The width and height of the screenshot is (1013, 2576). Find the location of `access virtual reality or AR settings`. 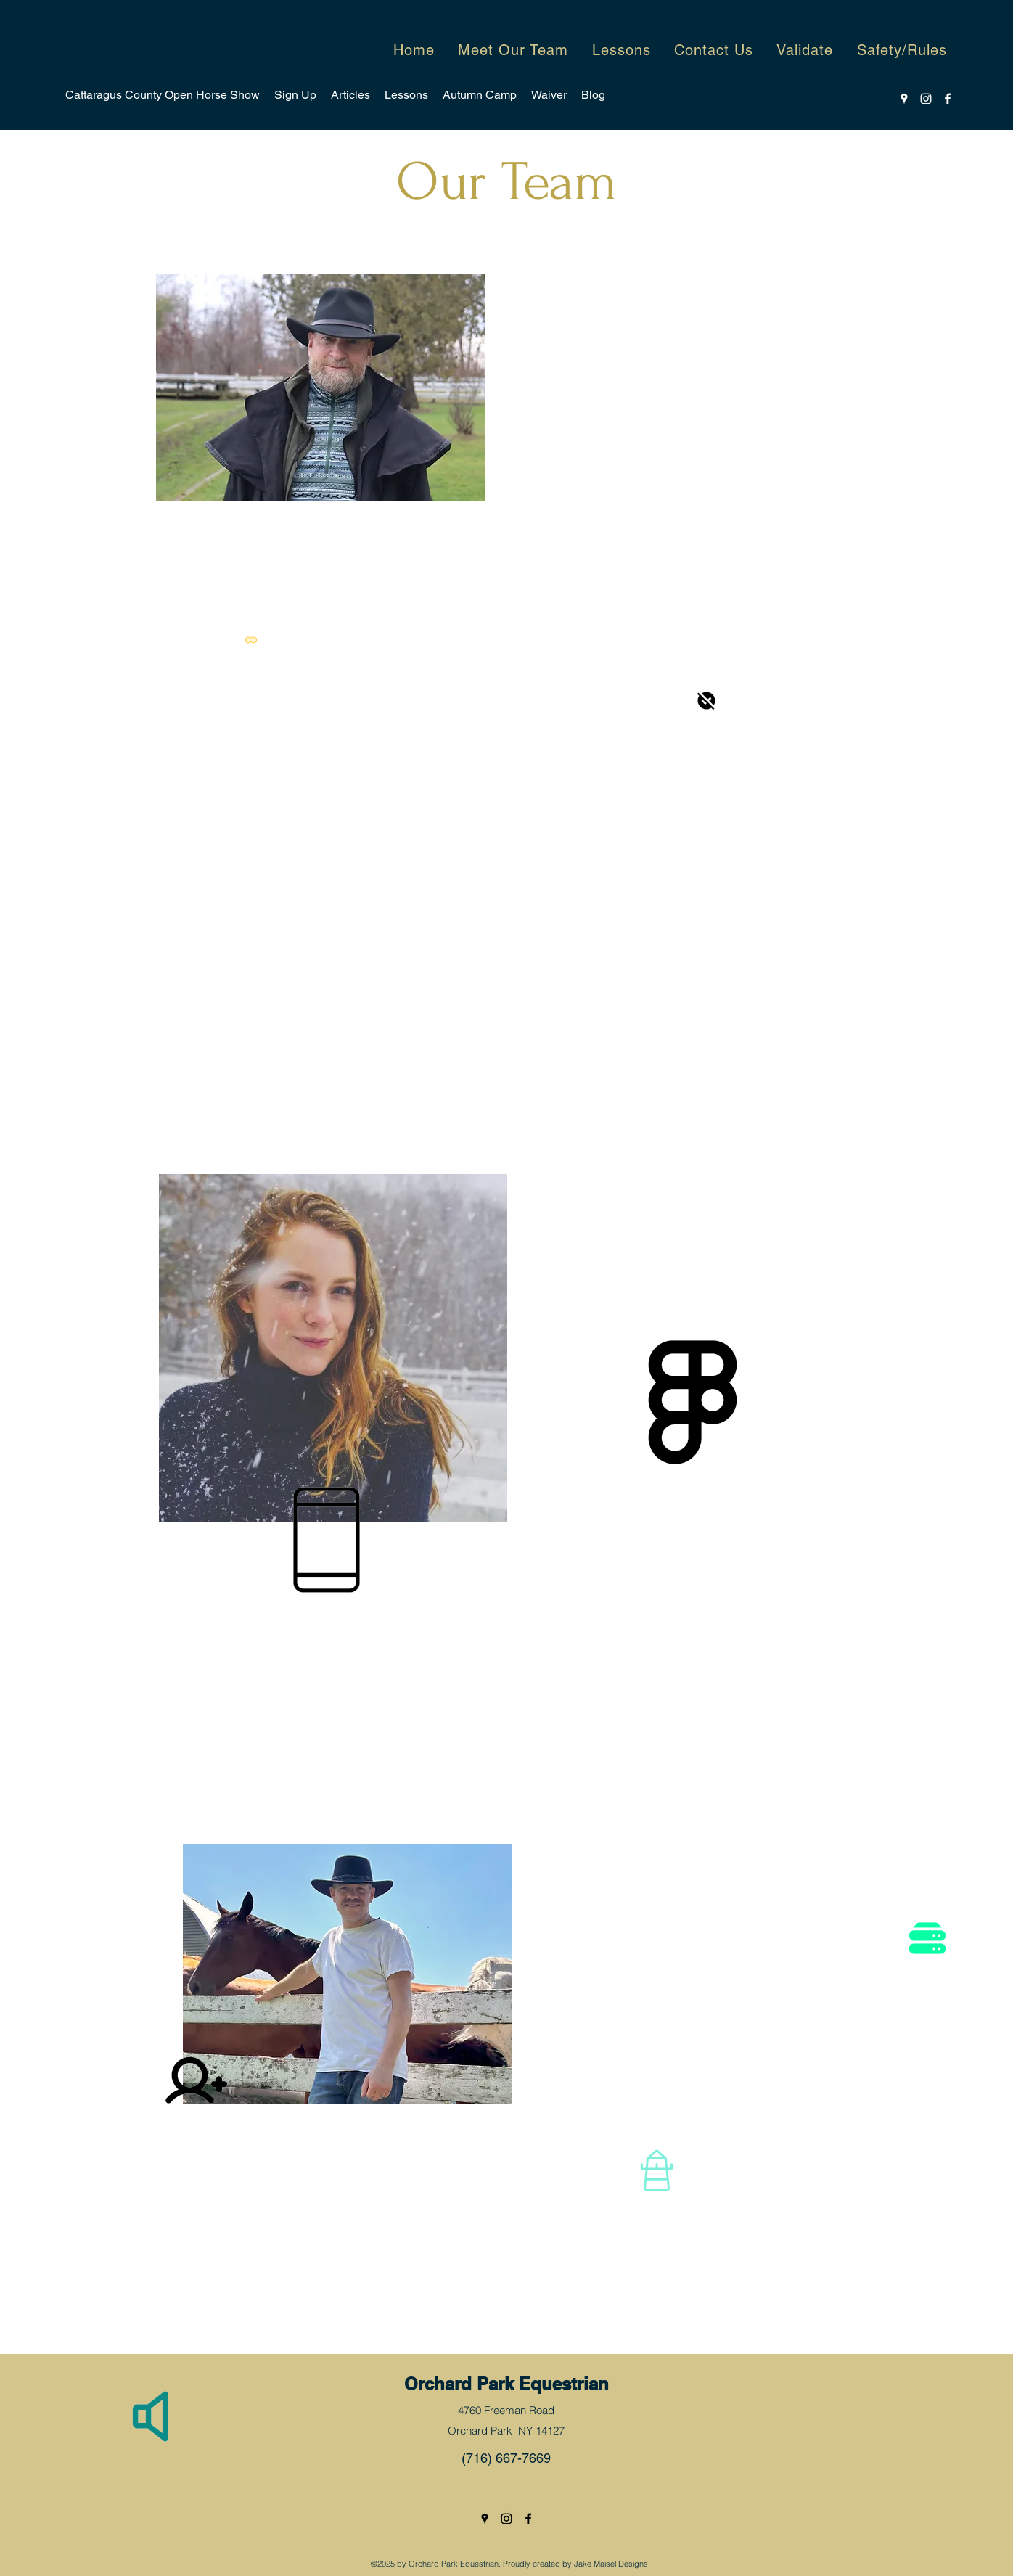

access virtual reality or AR settings is located at coordinates (251, 640).